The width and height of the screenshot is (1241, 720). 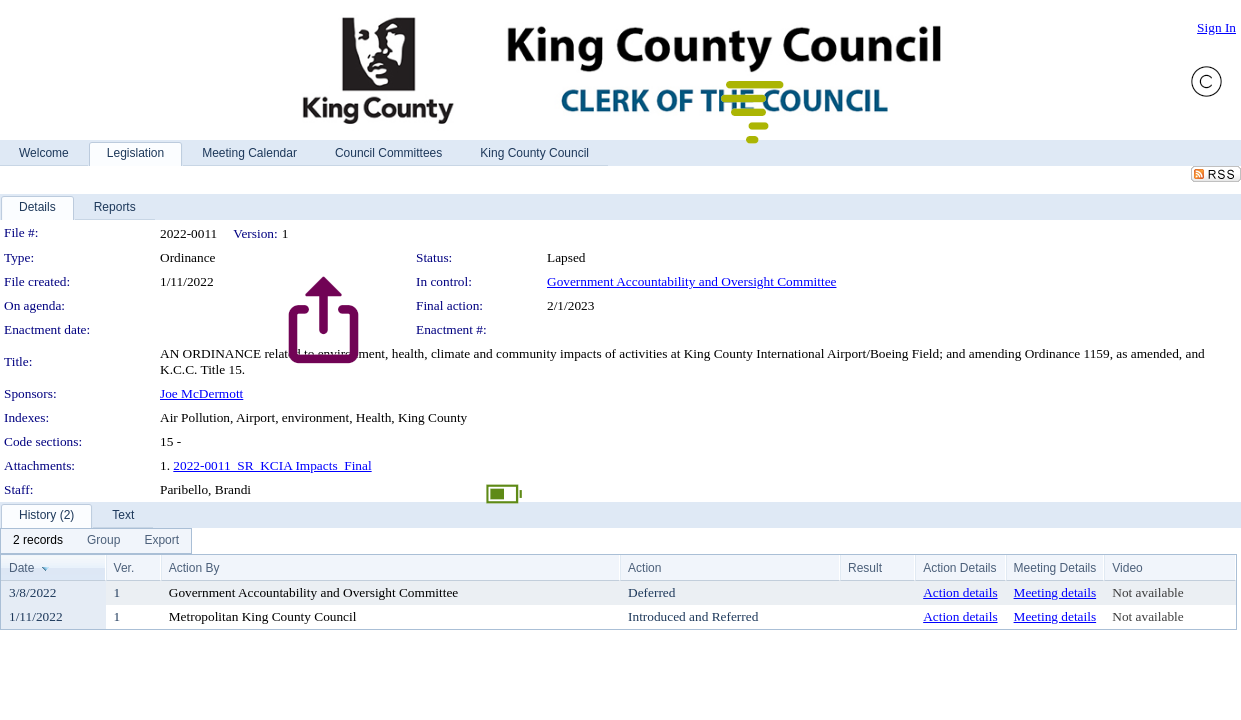 What do you see at coordinates (751, 111) in the screenshot?
I see `indicates severe weather alert or tornado warning` at bounding box center [751, 111].